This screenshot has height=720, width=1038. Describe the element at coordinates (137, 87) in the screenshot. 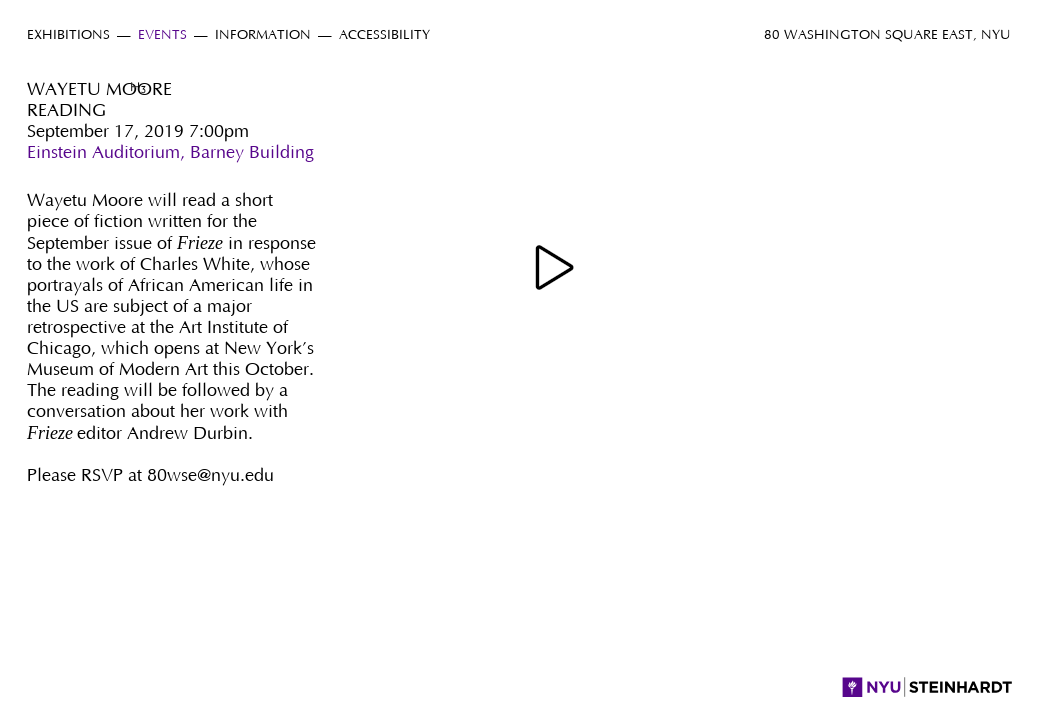

I see `format text as heading level 3` at that location.